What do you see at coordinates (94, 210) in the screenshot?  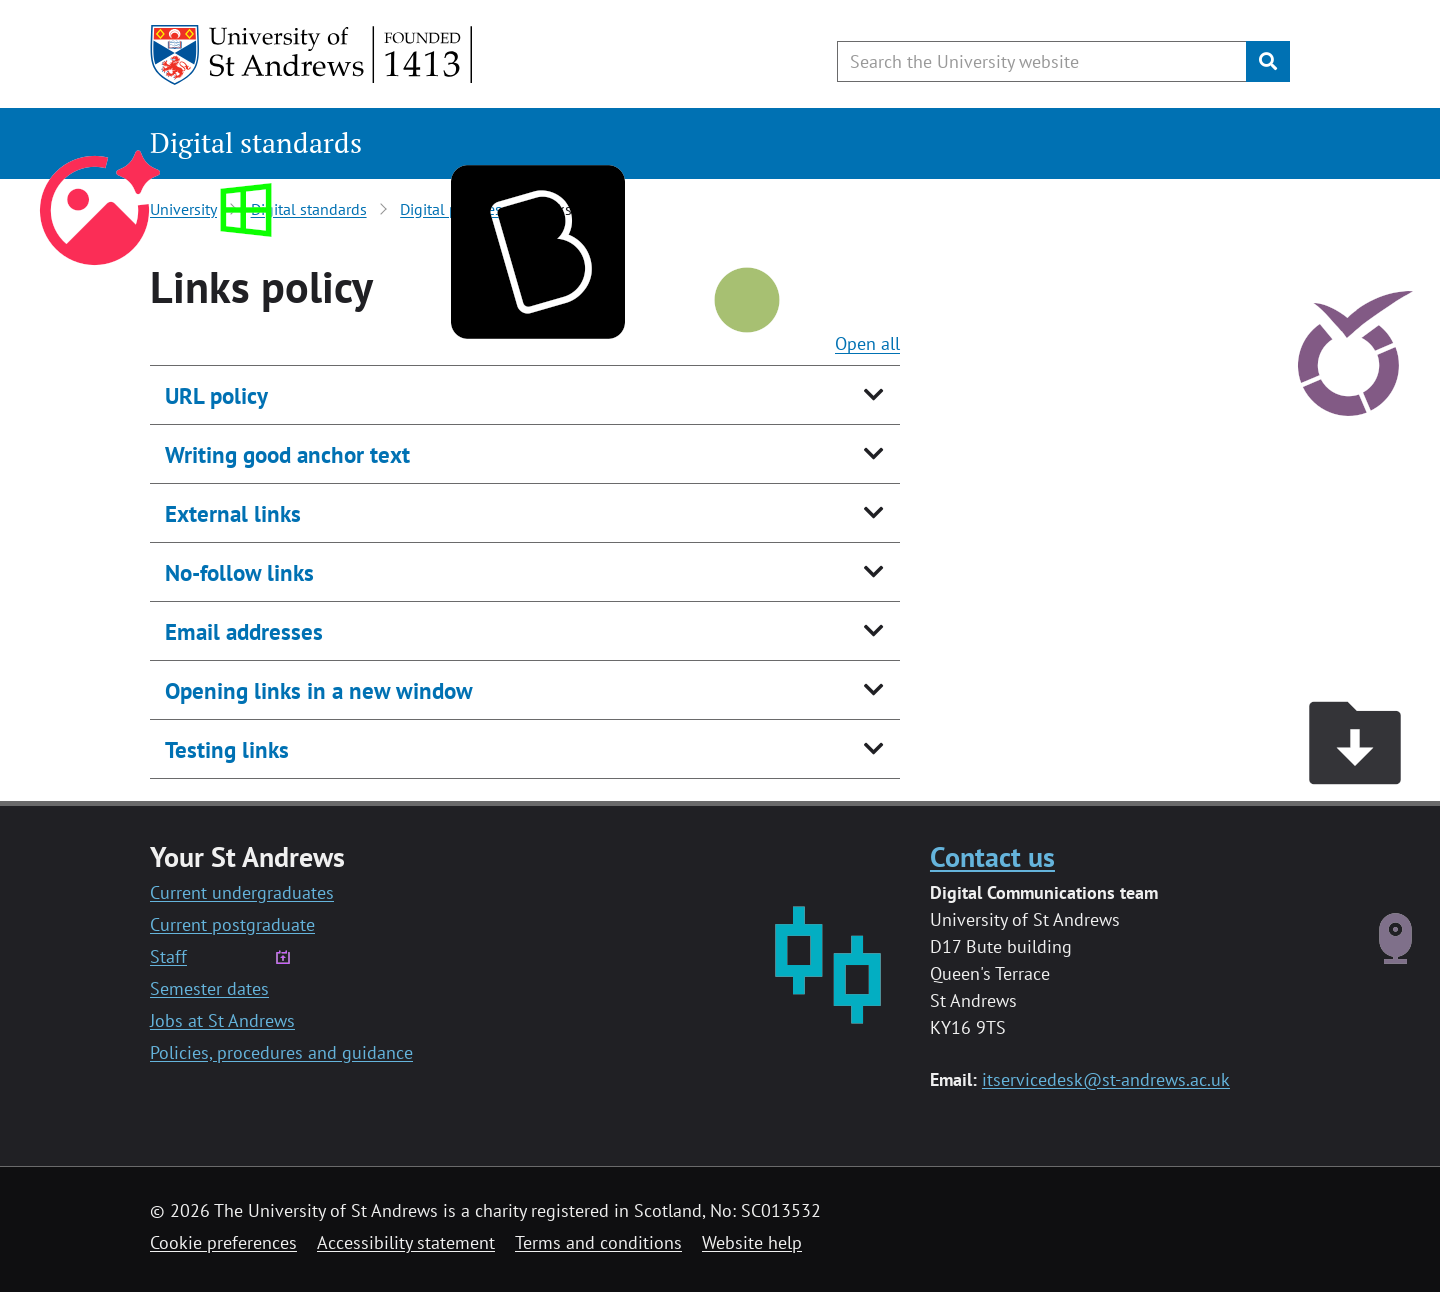 I see `generate ai-enhanced image` at bounding box center [94, 210].